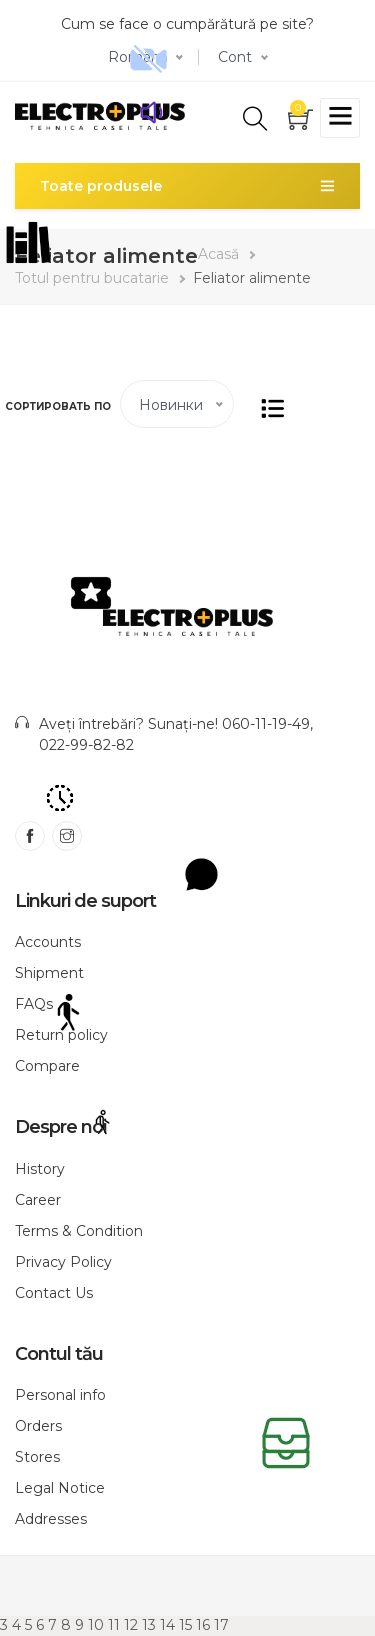 The height and width of the screenshot is (1636, 375). I want to click on select walking directions, so click(103, 1122).